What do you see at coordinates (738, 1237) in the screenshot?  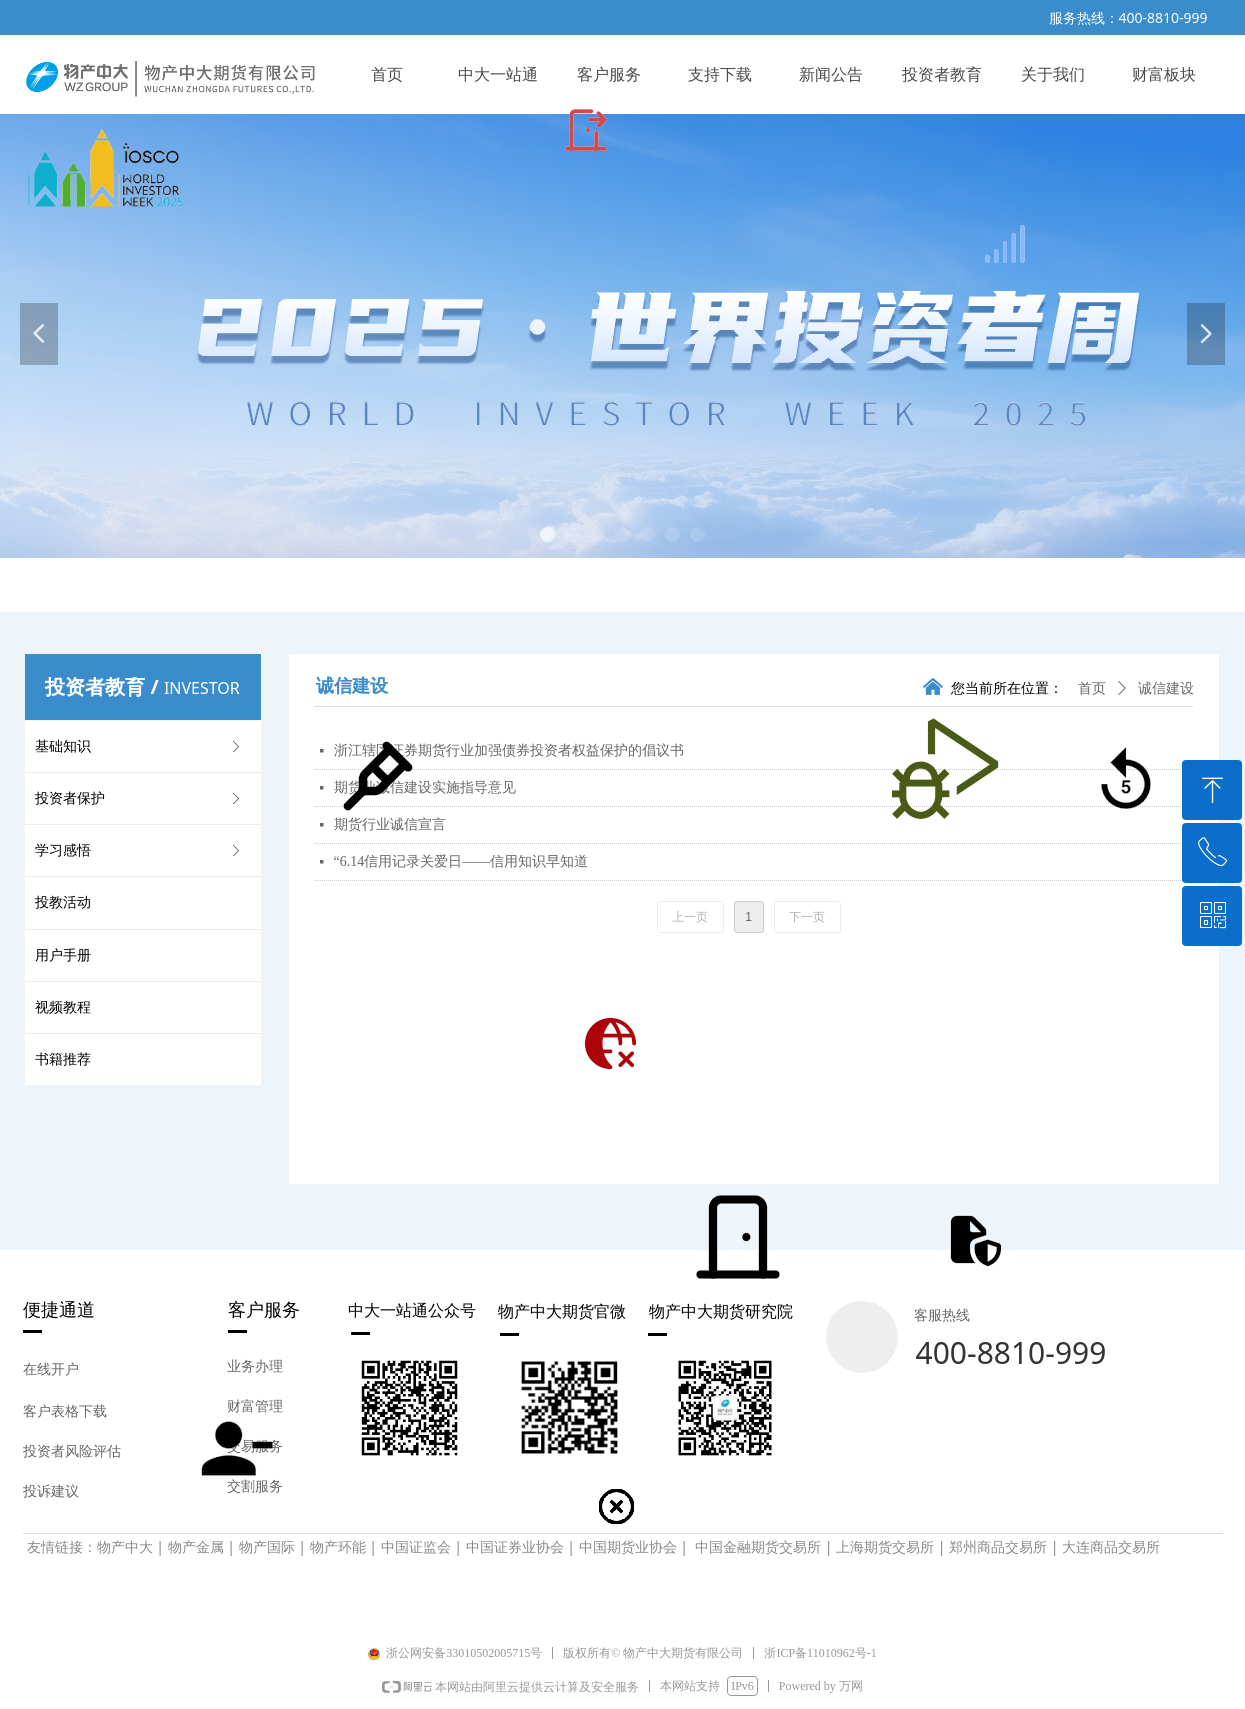 I see `exit or log out of the application` at bounding box center [738, 1237].